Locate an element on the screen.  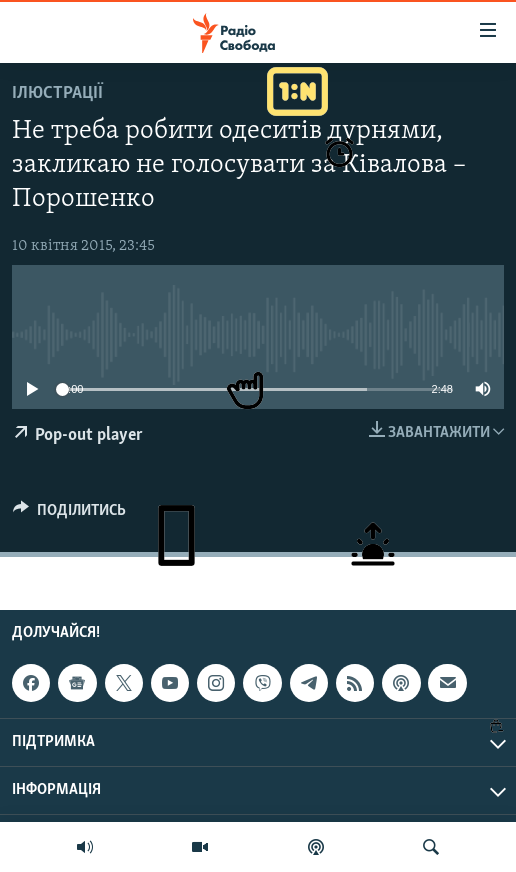
indicates a one-to-many database relationship is located at coordinates (297, 91).